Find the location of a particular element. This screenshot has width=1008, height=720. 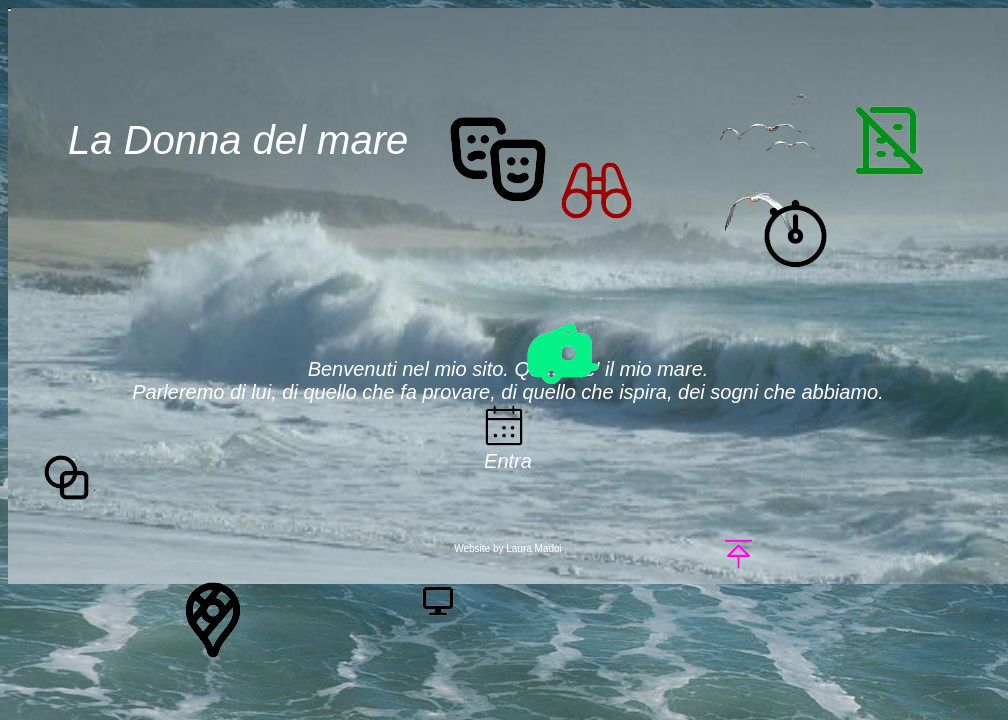

start or view a timer is located at coordinates (795, 233).